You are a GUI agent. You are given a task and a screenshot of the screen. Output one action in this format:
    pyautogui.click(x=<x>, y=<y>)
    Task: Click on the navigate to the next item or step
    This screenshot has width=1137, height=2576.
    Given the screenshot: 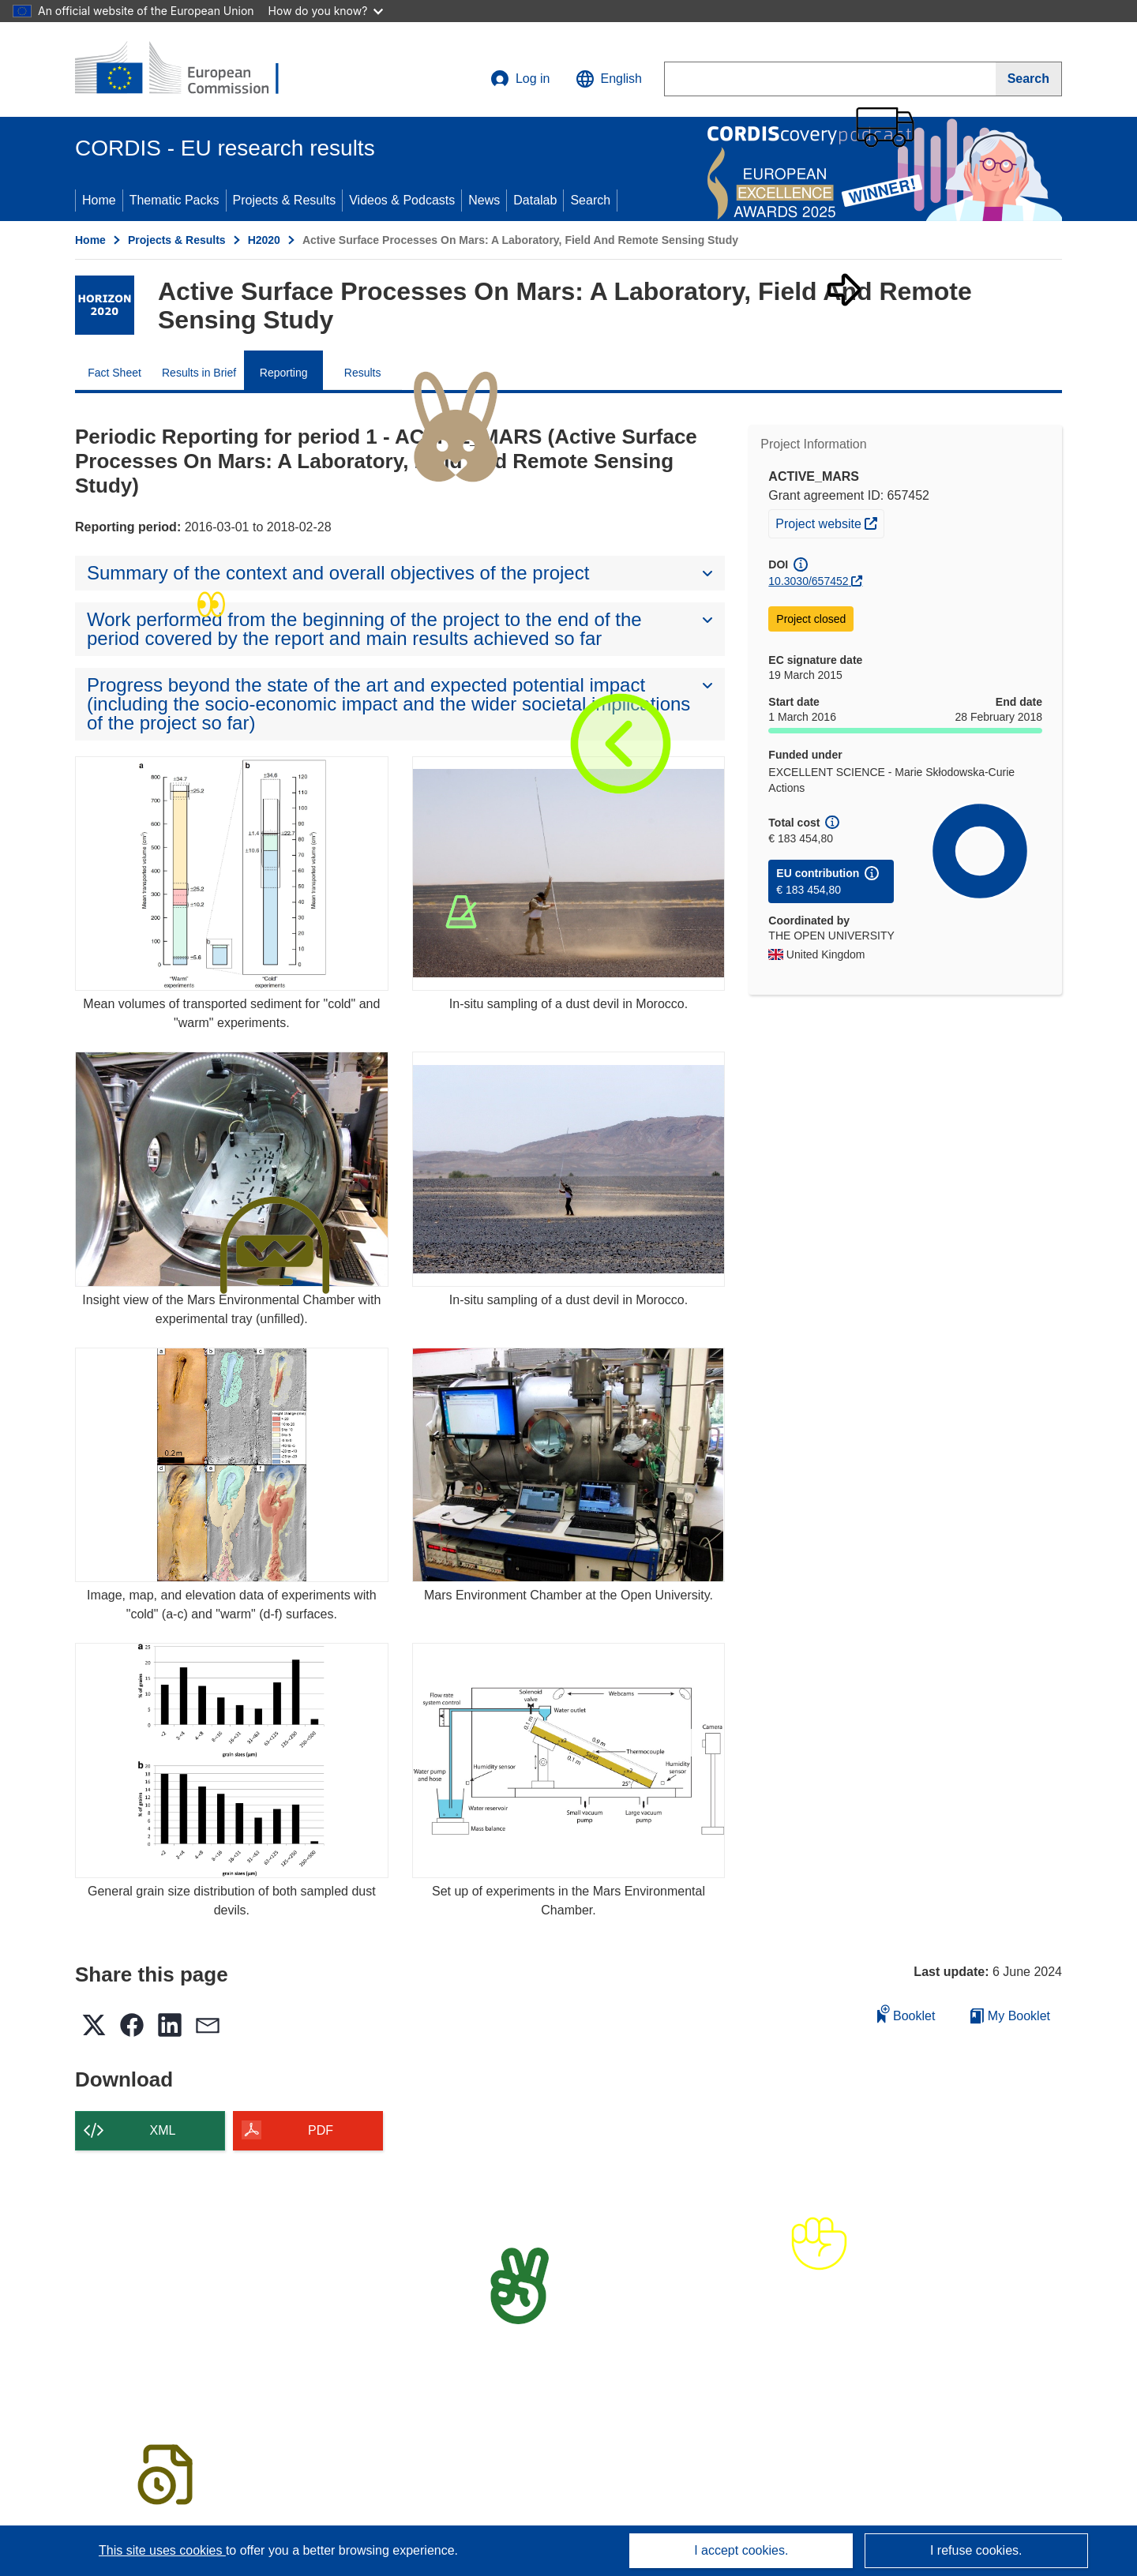 What is the action you would take?
    pyautogui.click(x=843, y=290)
    